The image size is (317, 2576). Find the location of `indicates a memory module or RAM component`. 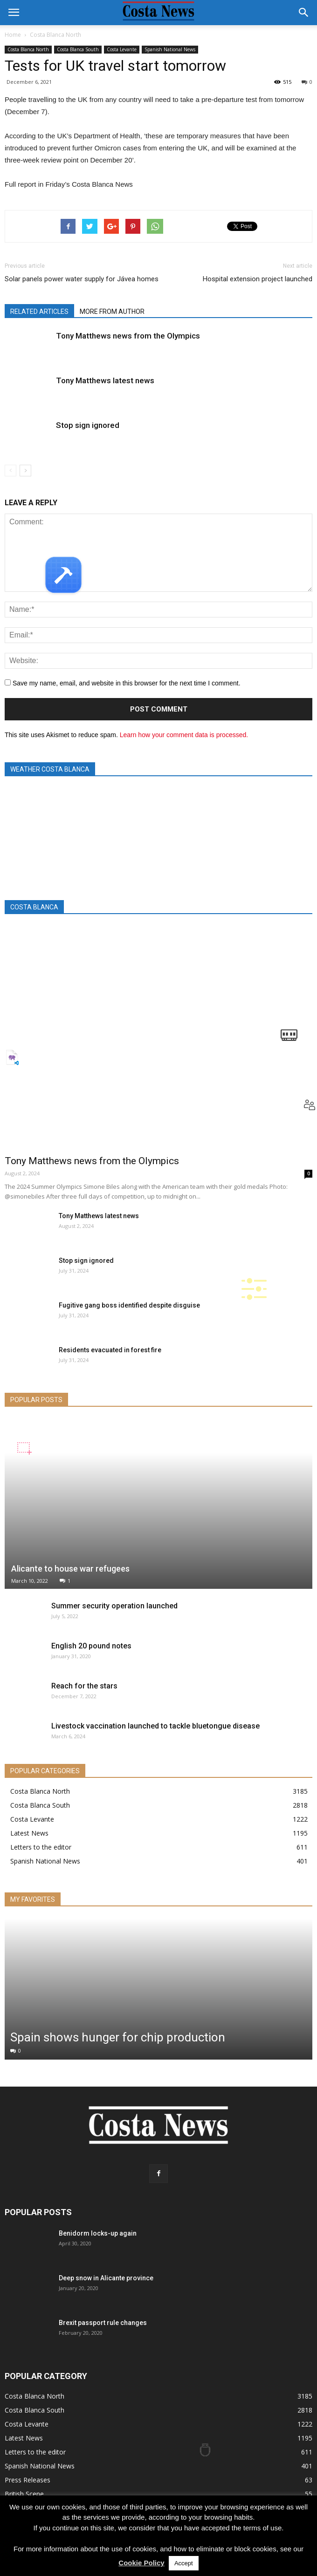

indicates a memory module or RAM component is located at coordinates (289, 1036).